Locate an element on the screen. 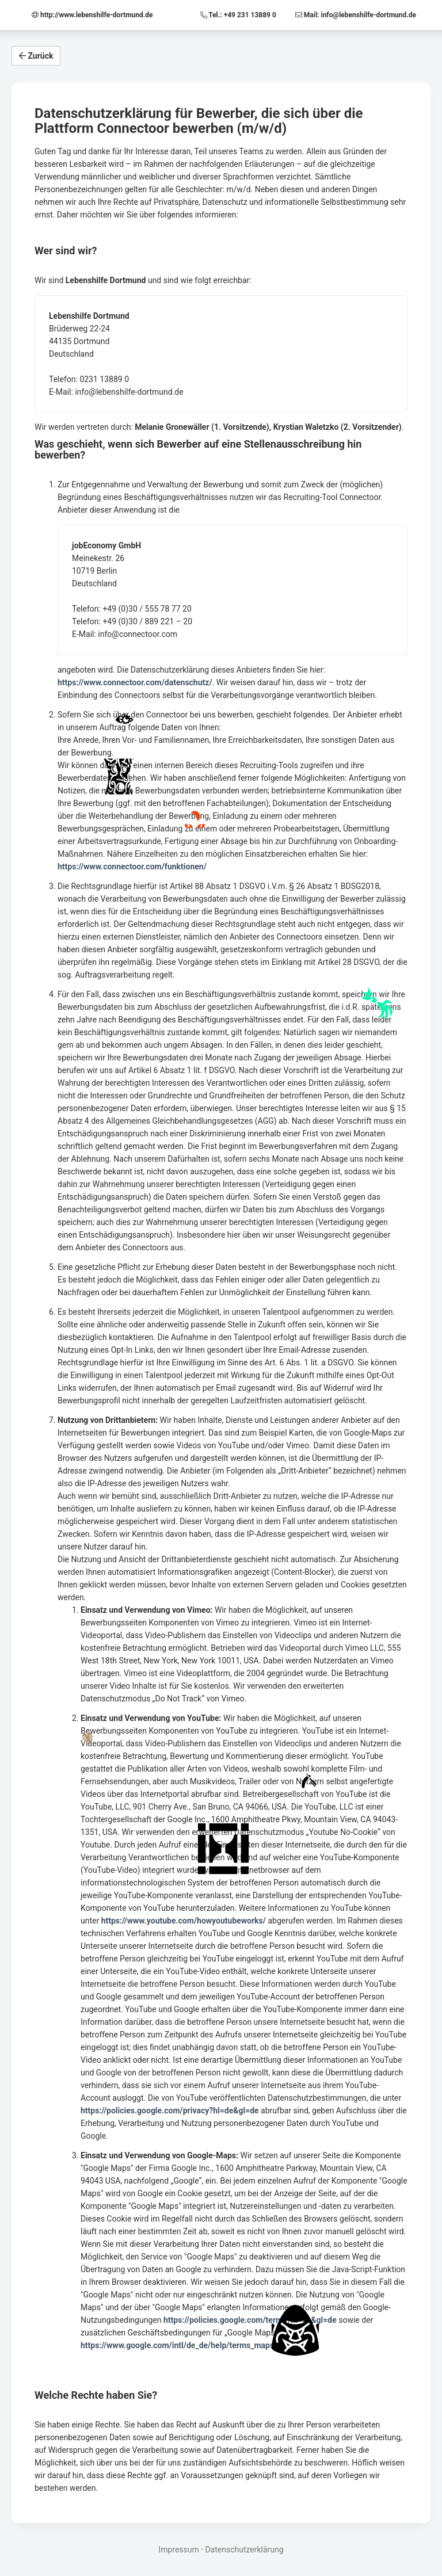 This screenshot has width=442, height=2576. decorative plant or nature-themed category icon is located at coordinates (87, 1738).